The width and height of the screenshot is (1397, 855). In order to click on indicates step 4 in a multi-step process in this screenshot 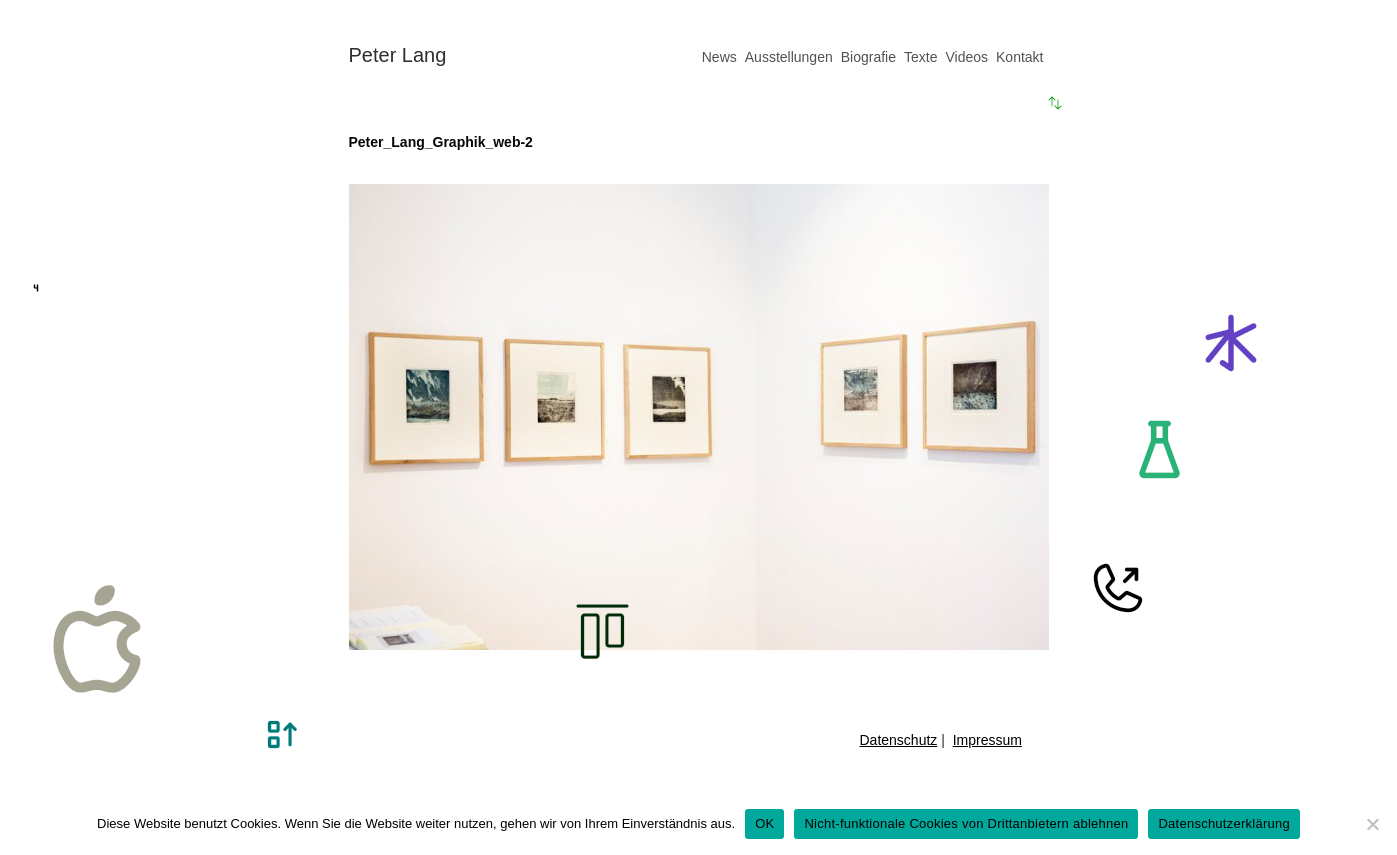, I will do `click(36, 288)`.